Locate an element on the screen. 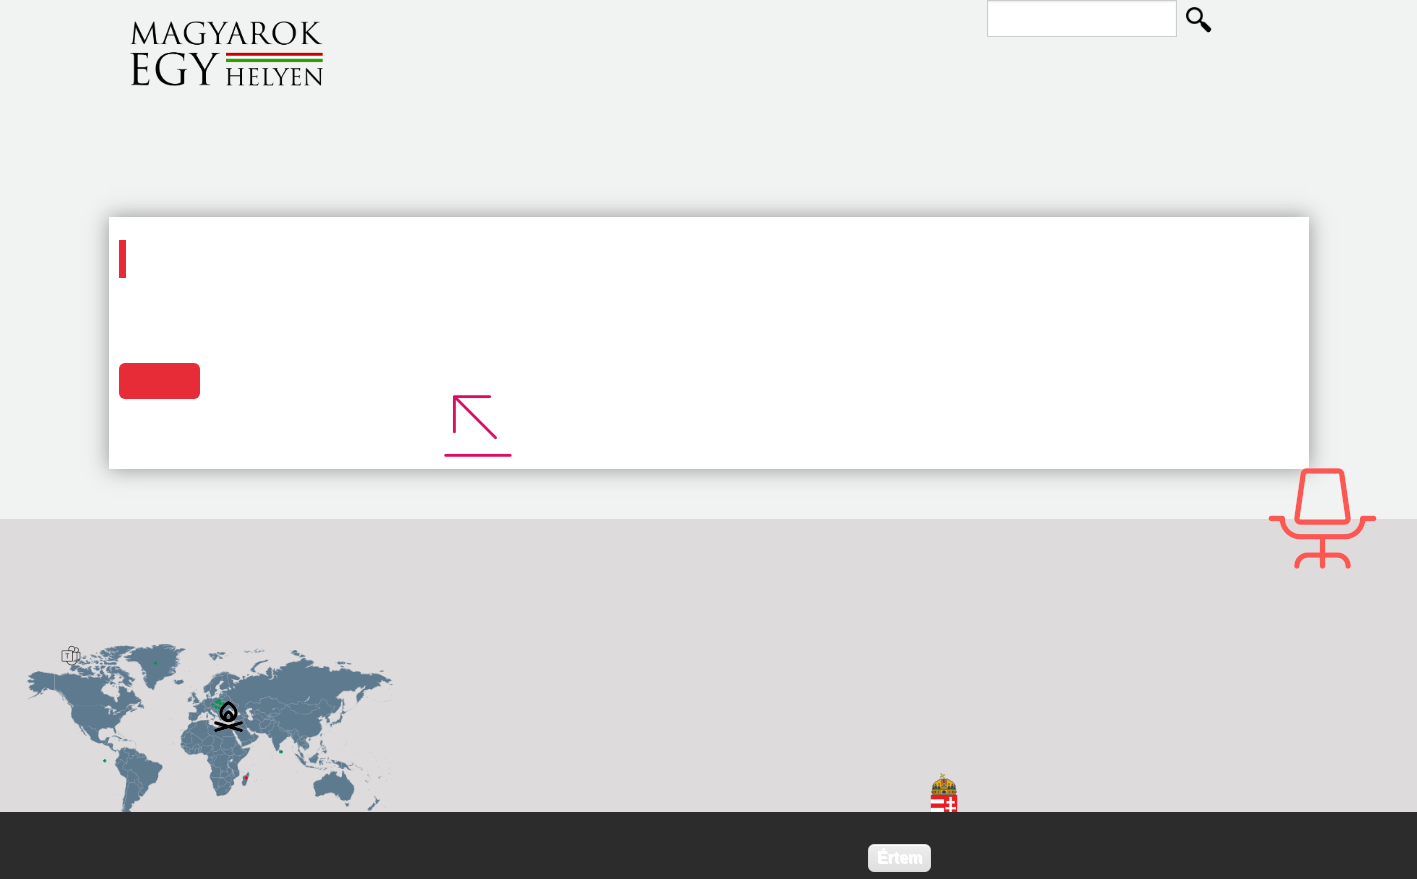 The height and width of the screenshot is (879, 1417). navigate to the top-left or home position is located at coordinates (475, 426).